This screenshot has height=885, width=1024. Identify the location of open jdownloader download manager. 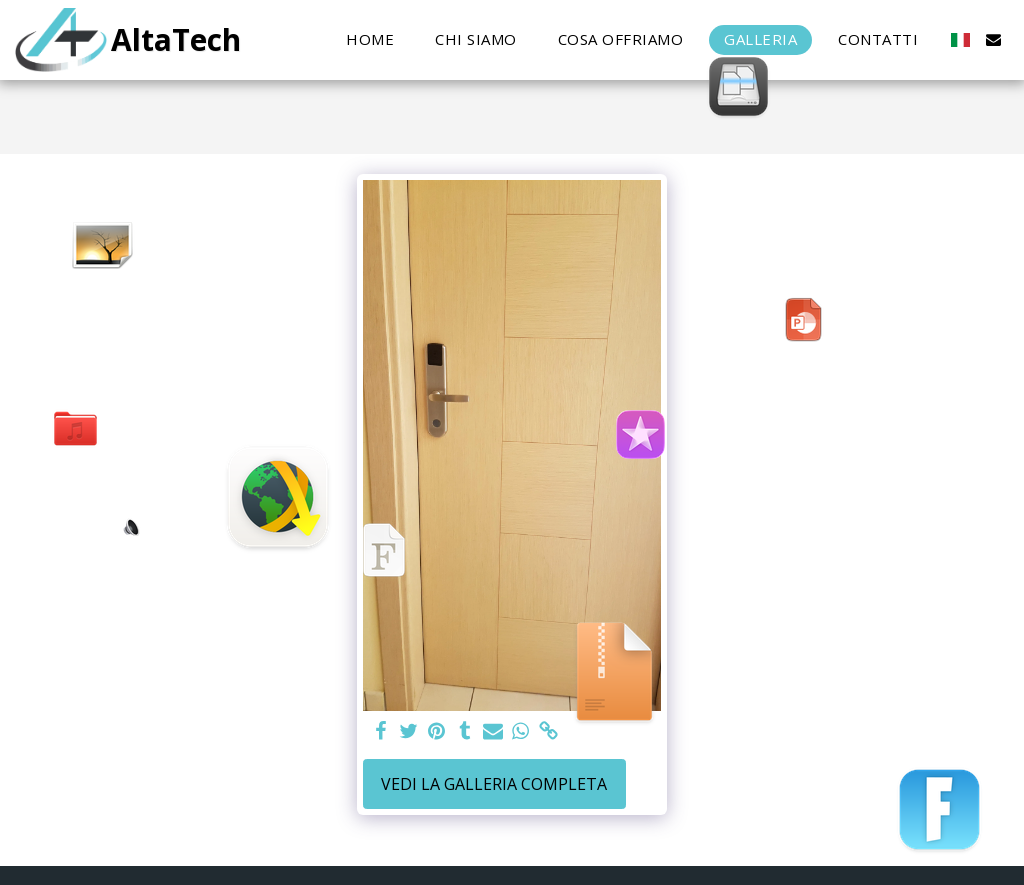
(278, 497).